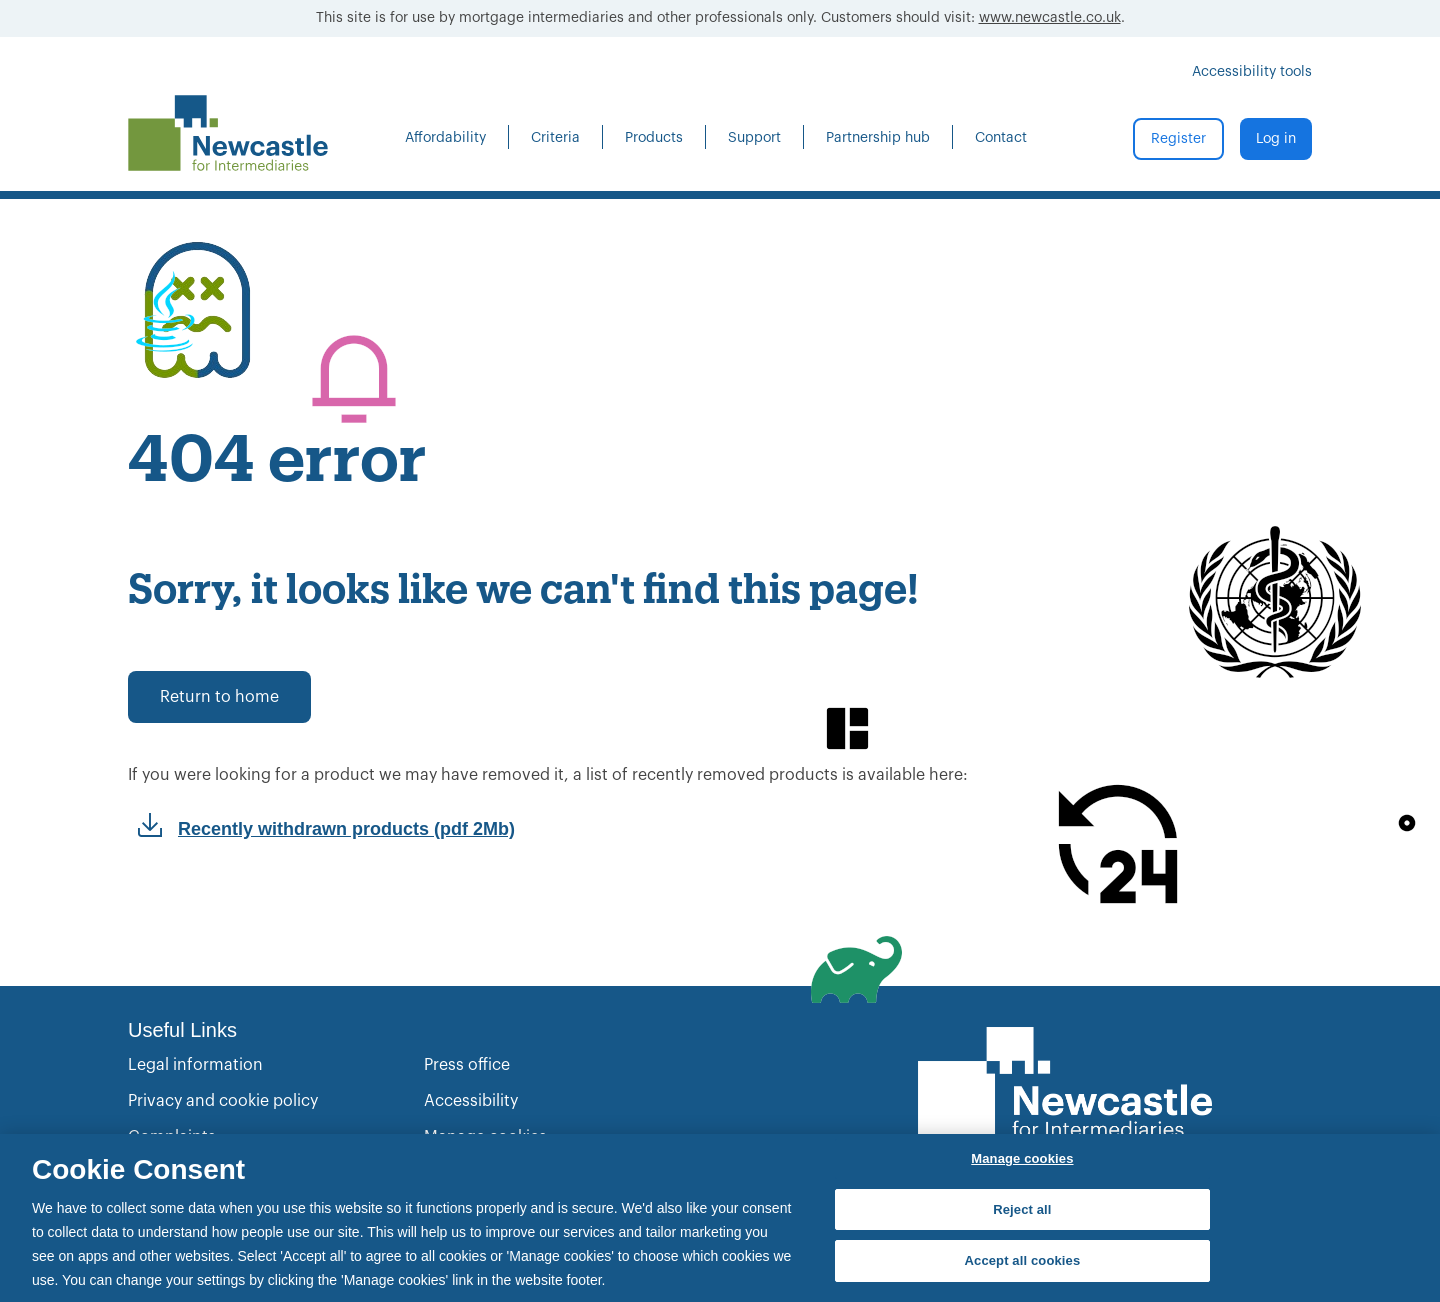 This screenshot has width=1440, height=1302. Describe the element at coordinates (856, 969) in the screenshot. I see `Gradle build automation tool logo` at that location.